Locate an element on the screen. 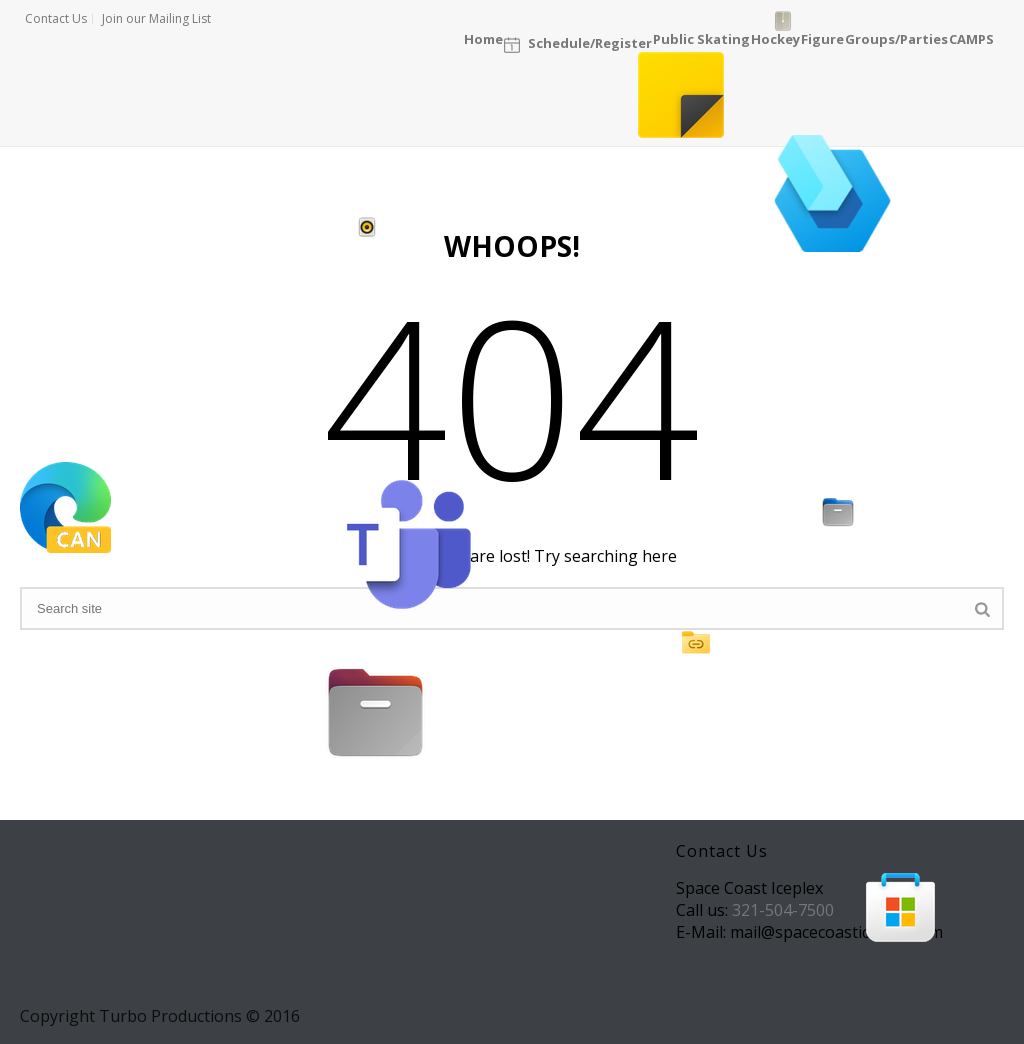  open Rhythmbox music player is located at coordinates (367, 227).